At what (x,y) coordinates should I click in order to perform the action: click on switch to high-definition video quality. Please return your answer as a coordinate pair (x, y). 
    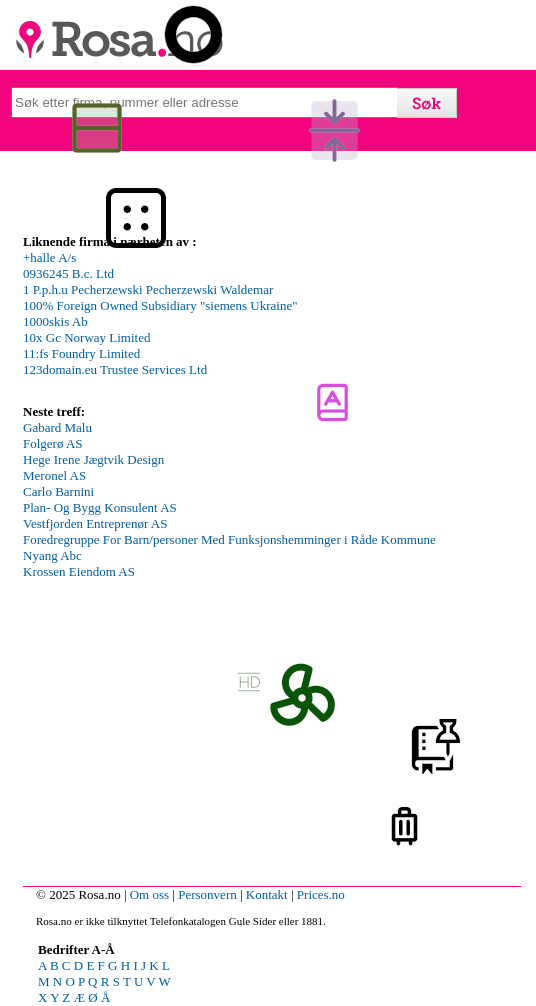
    Looking at the image, I should click on (249, 682).